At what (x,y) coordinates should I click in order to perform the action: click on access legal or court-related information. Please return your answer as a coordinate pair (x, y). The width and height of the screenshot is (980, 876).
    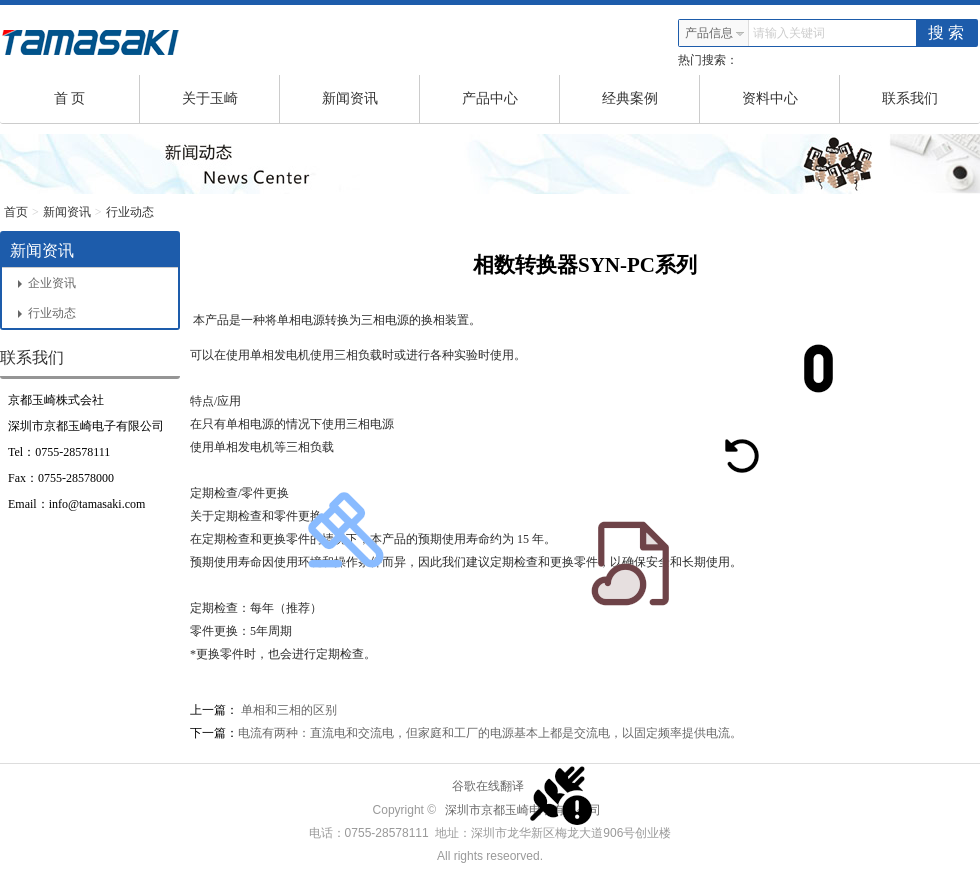
    Looking at the image, I should click on (346, 530).